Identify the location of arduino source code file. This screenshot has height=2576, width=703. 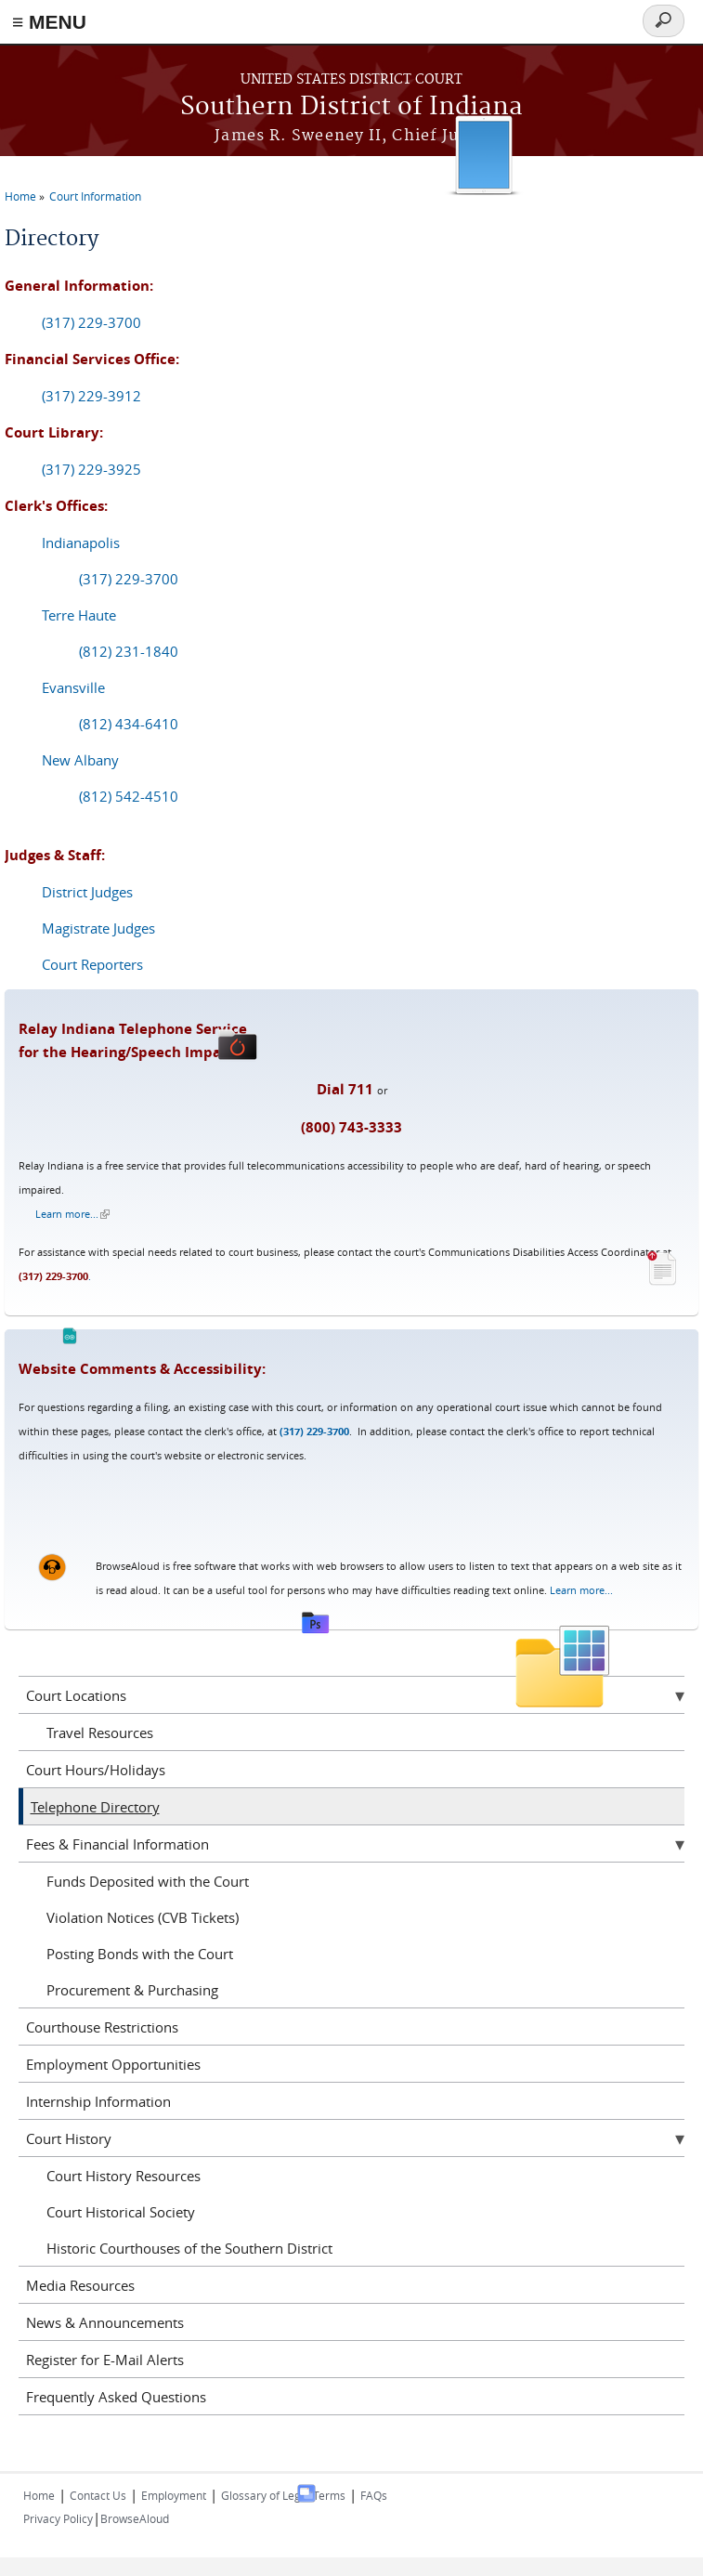
(70, 1336).